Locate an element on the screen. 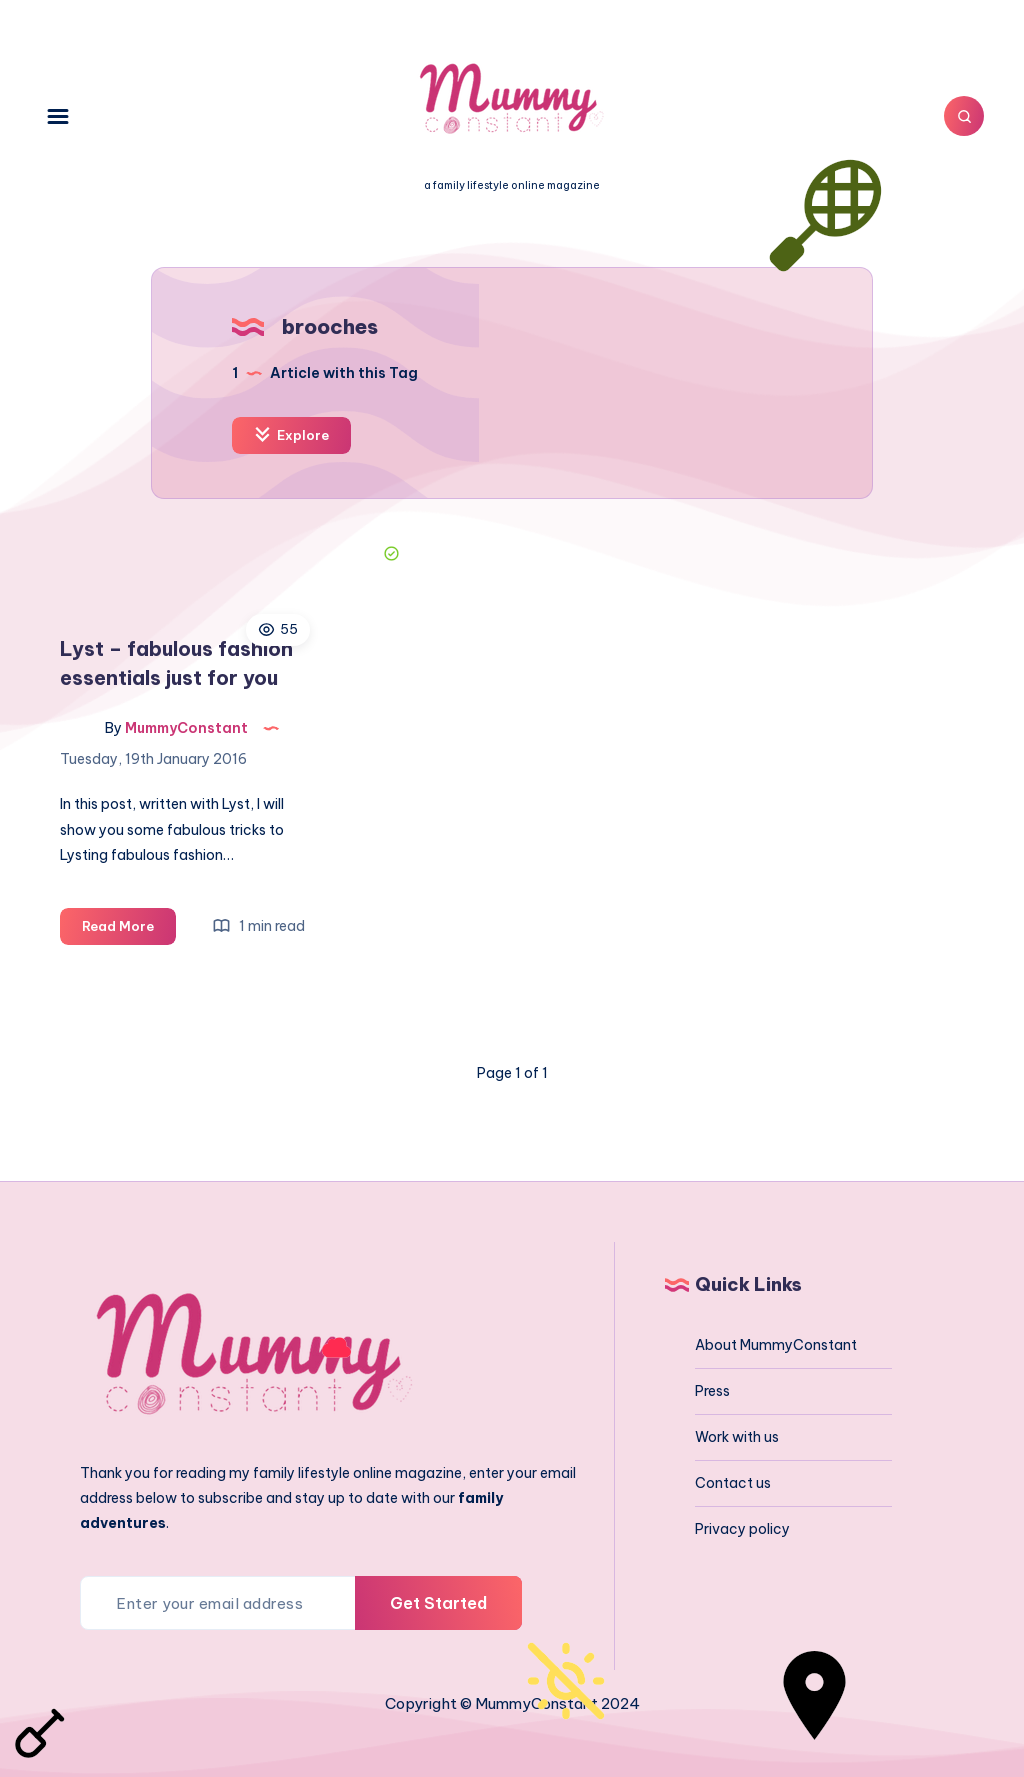 The image size is (1024, 1777). disable light mode or brightness is located at coordinates (566, 1681).